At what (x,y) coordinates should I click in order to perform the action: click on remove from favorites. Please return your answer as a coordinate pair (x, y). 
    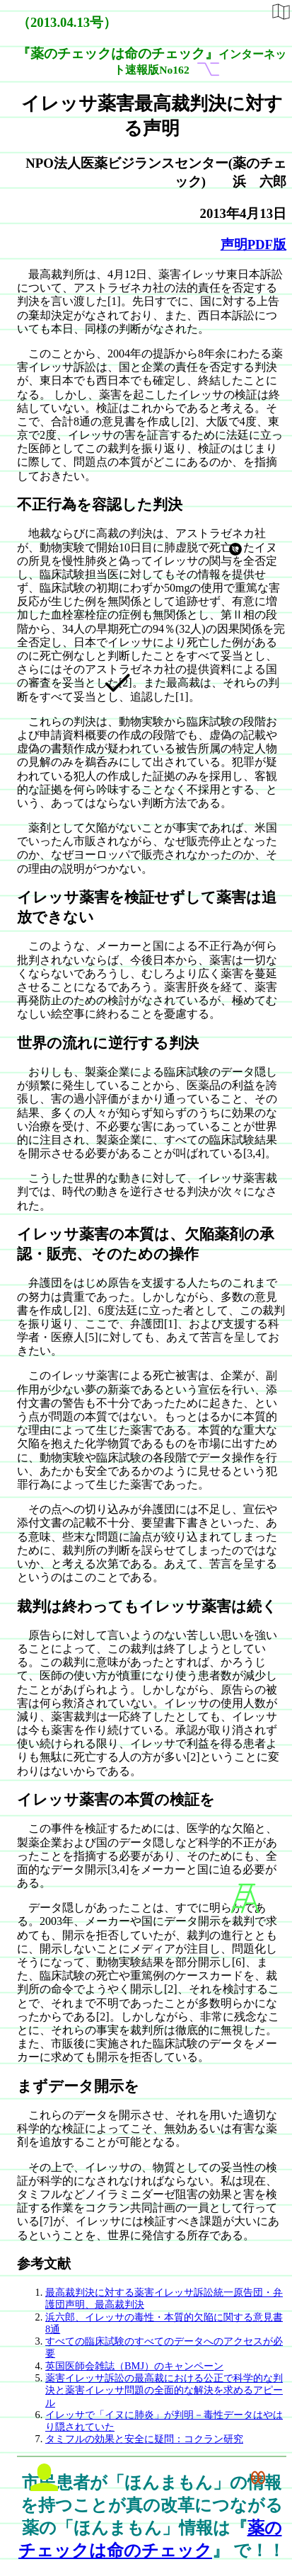
    Looking at the image, I should click on (235, 549).